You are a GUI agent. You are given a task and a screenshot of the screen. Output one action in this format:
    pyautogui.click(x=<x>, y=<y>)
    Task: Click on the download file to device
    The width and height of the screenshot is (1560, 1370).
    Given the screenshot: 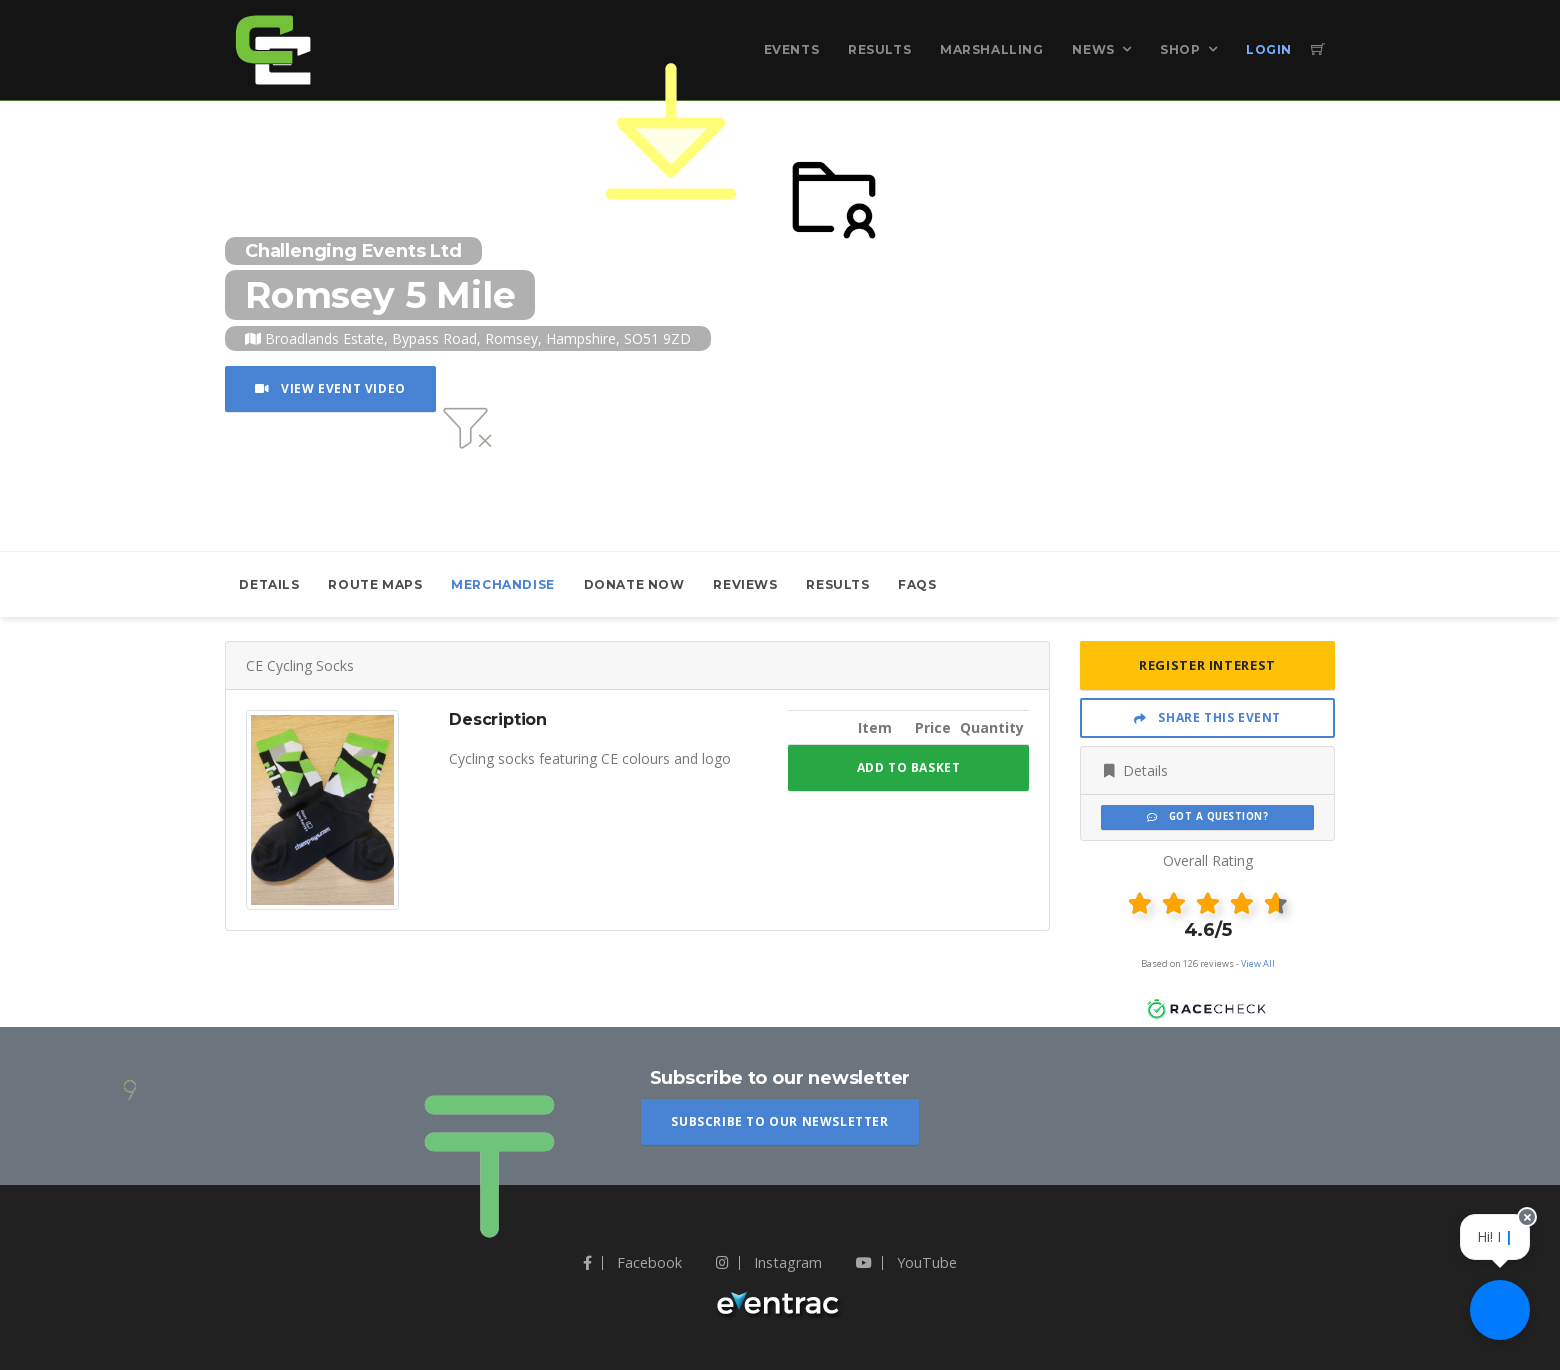 What is the action you would take?
    pyautogui.click(x=671, y=134)
    